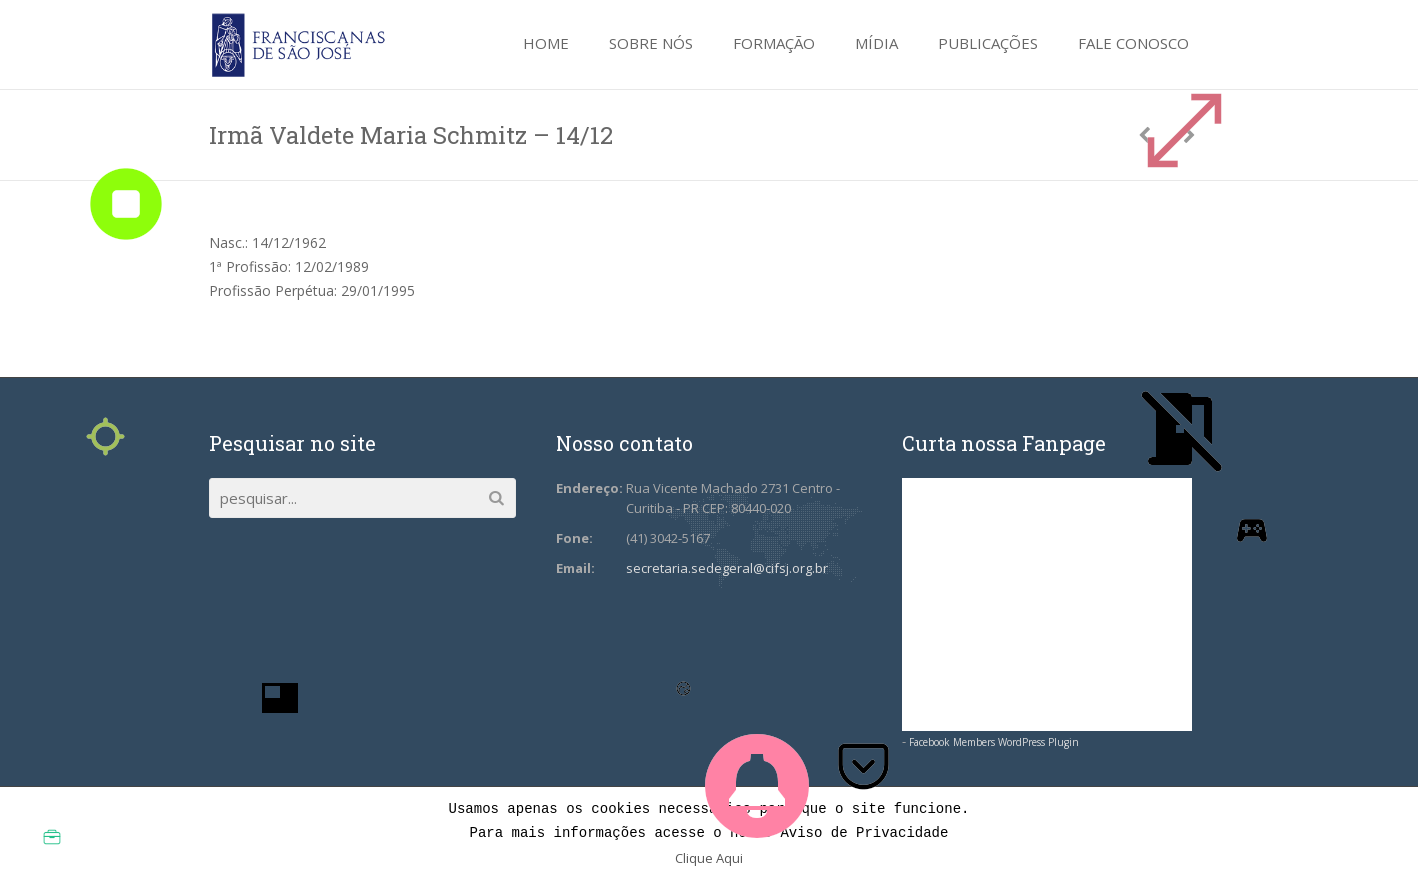 Image resolution: width=1418 pixels, height=883 pixels. I want to click on no meeting room available, so click(1184, 429).